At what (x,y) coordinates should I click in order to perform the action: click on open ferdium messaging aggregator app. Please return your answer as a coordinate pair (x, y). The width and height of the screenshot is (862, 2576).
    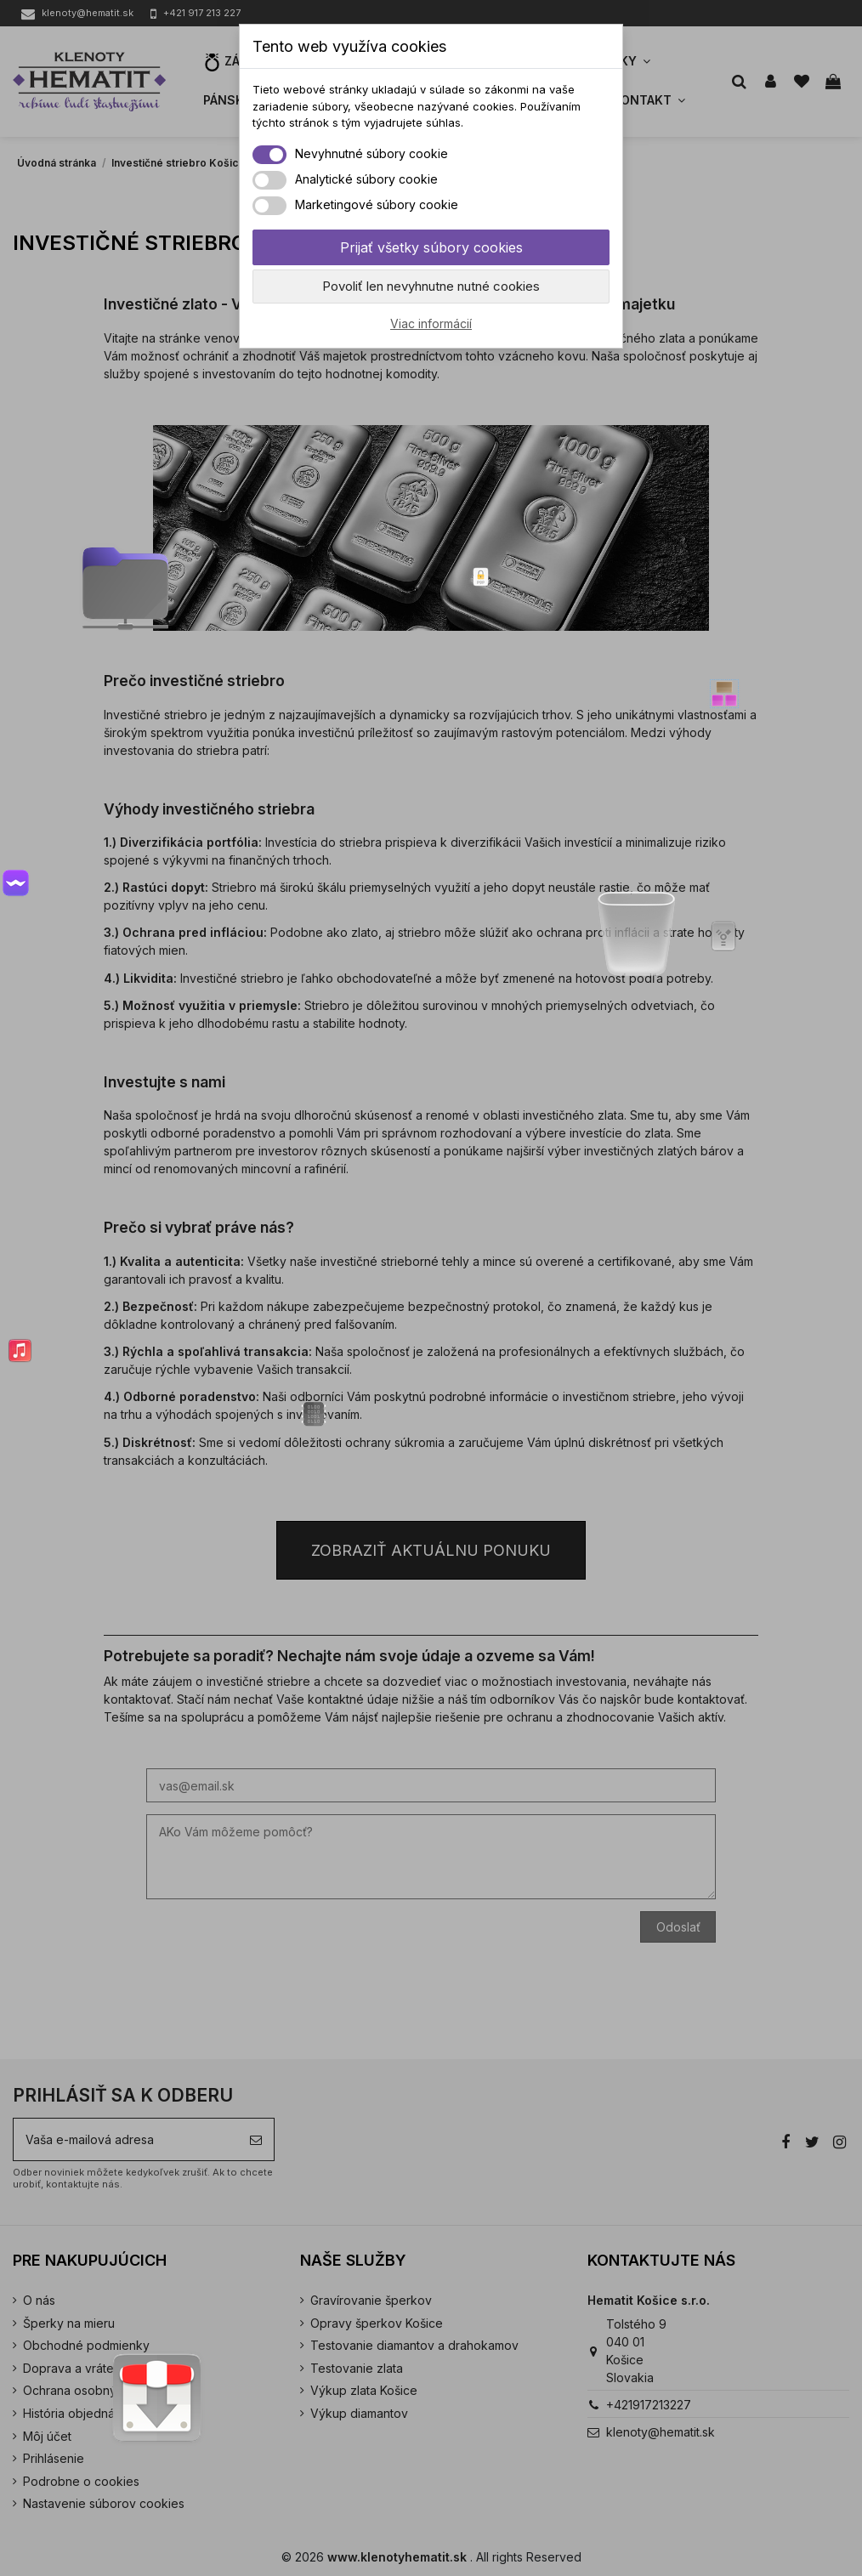
    Looking at the image, I should click on (15, 882).